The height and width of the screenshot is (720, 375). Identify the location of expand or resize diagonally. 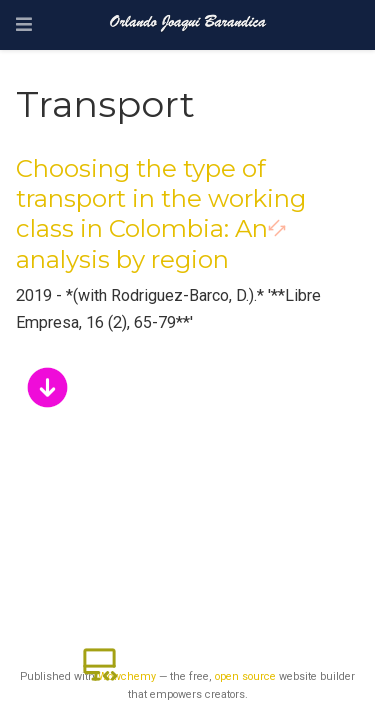
(277, 228).